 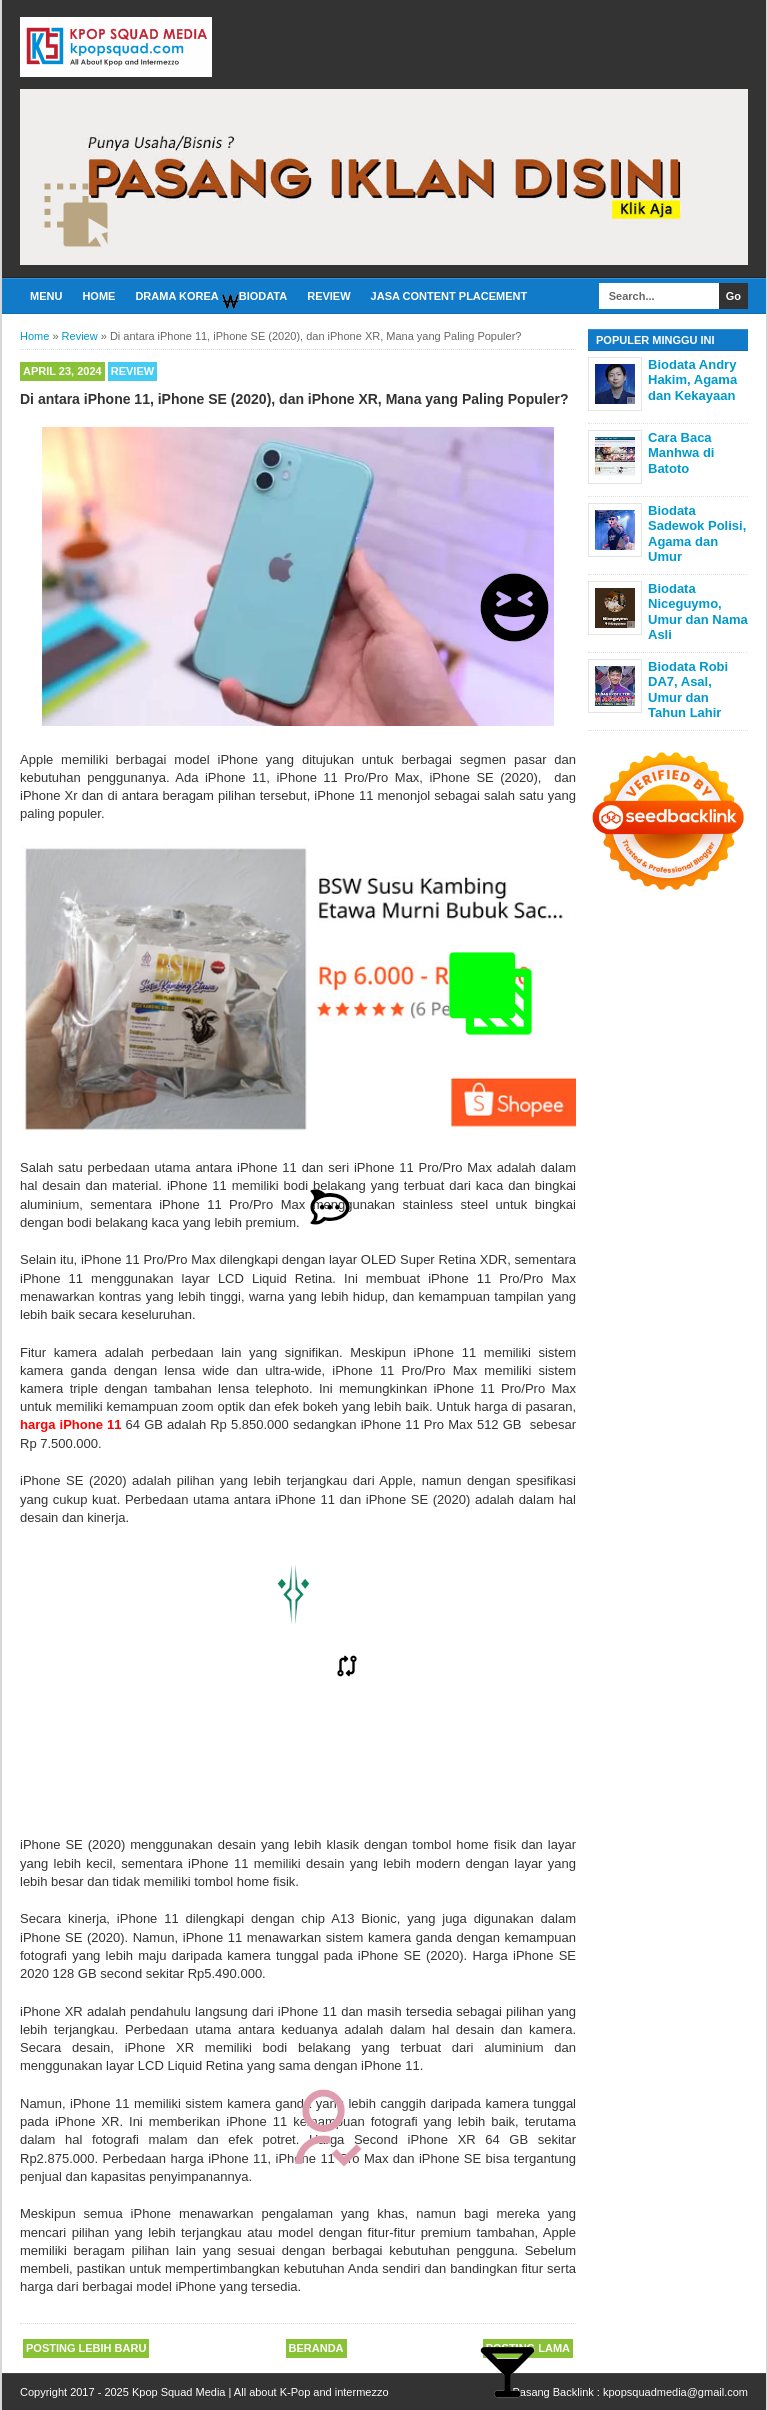 I want to click on compare code versions or branches, so click(x=347, y=1666).